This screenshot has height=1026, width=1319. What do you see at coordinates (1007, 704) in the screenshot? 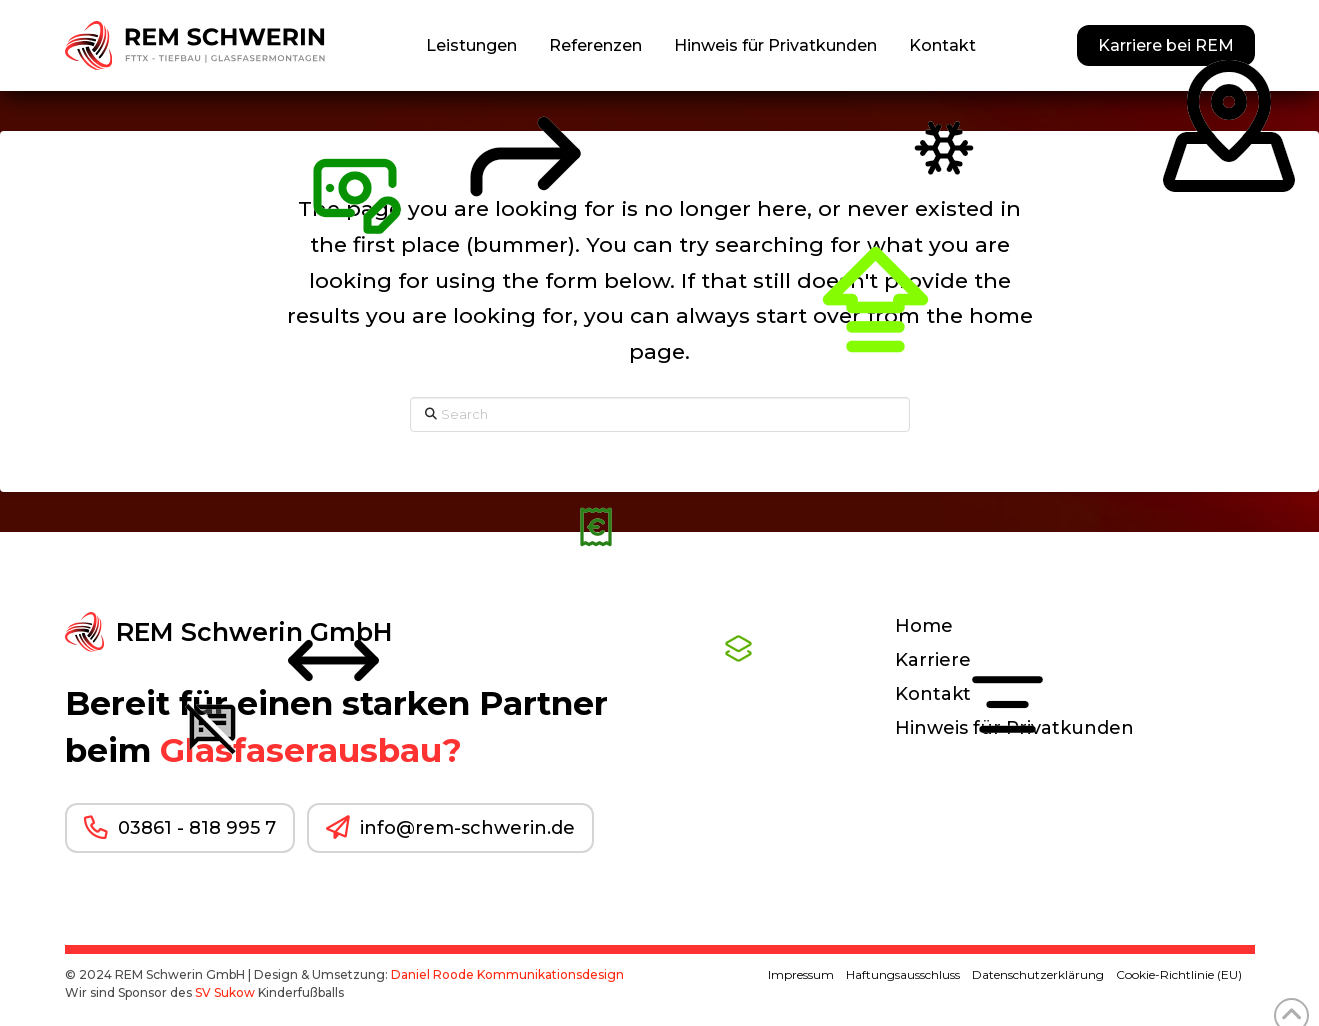
I see `center align text` at bounding box center [1007, 704].